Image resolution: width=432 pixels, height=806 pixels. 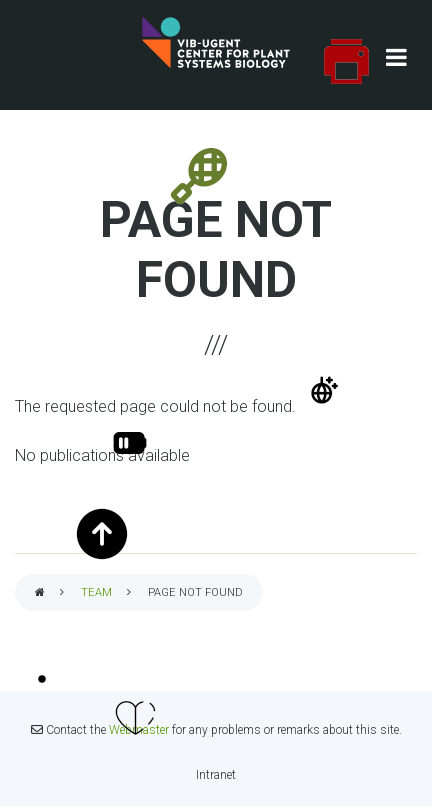 What do you see at coordinates (198, 176) in the screenshot?
I see `access tennis or racquet sports features` at bounding box center [198, 176].